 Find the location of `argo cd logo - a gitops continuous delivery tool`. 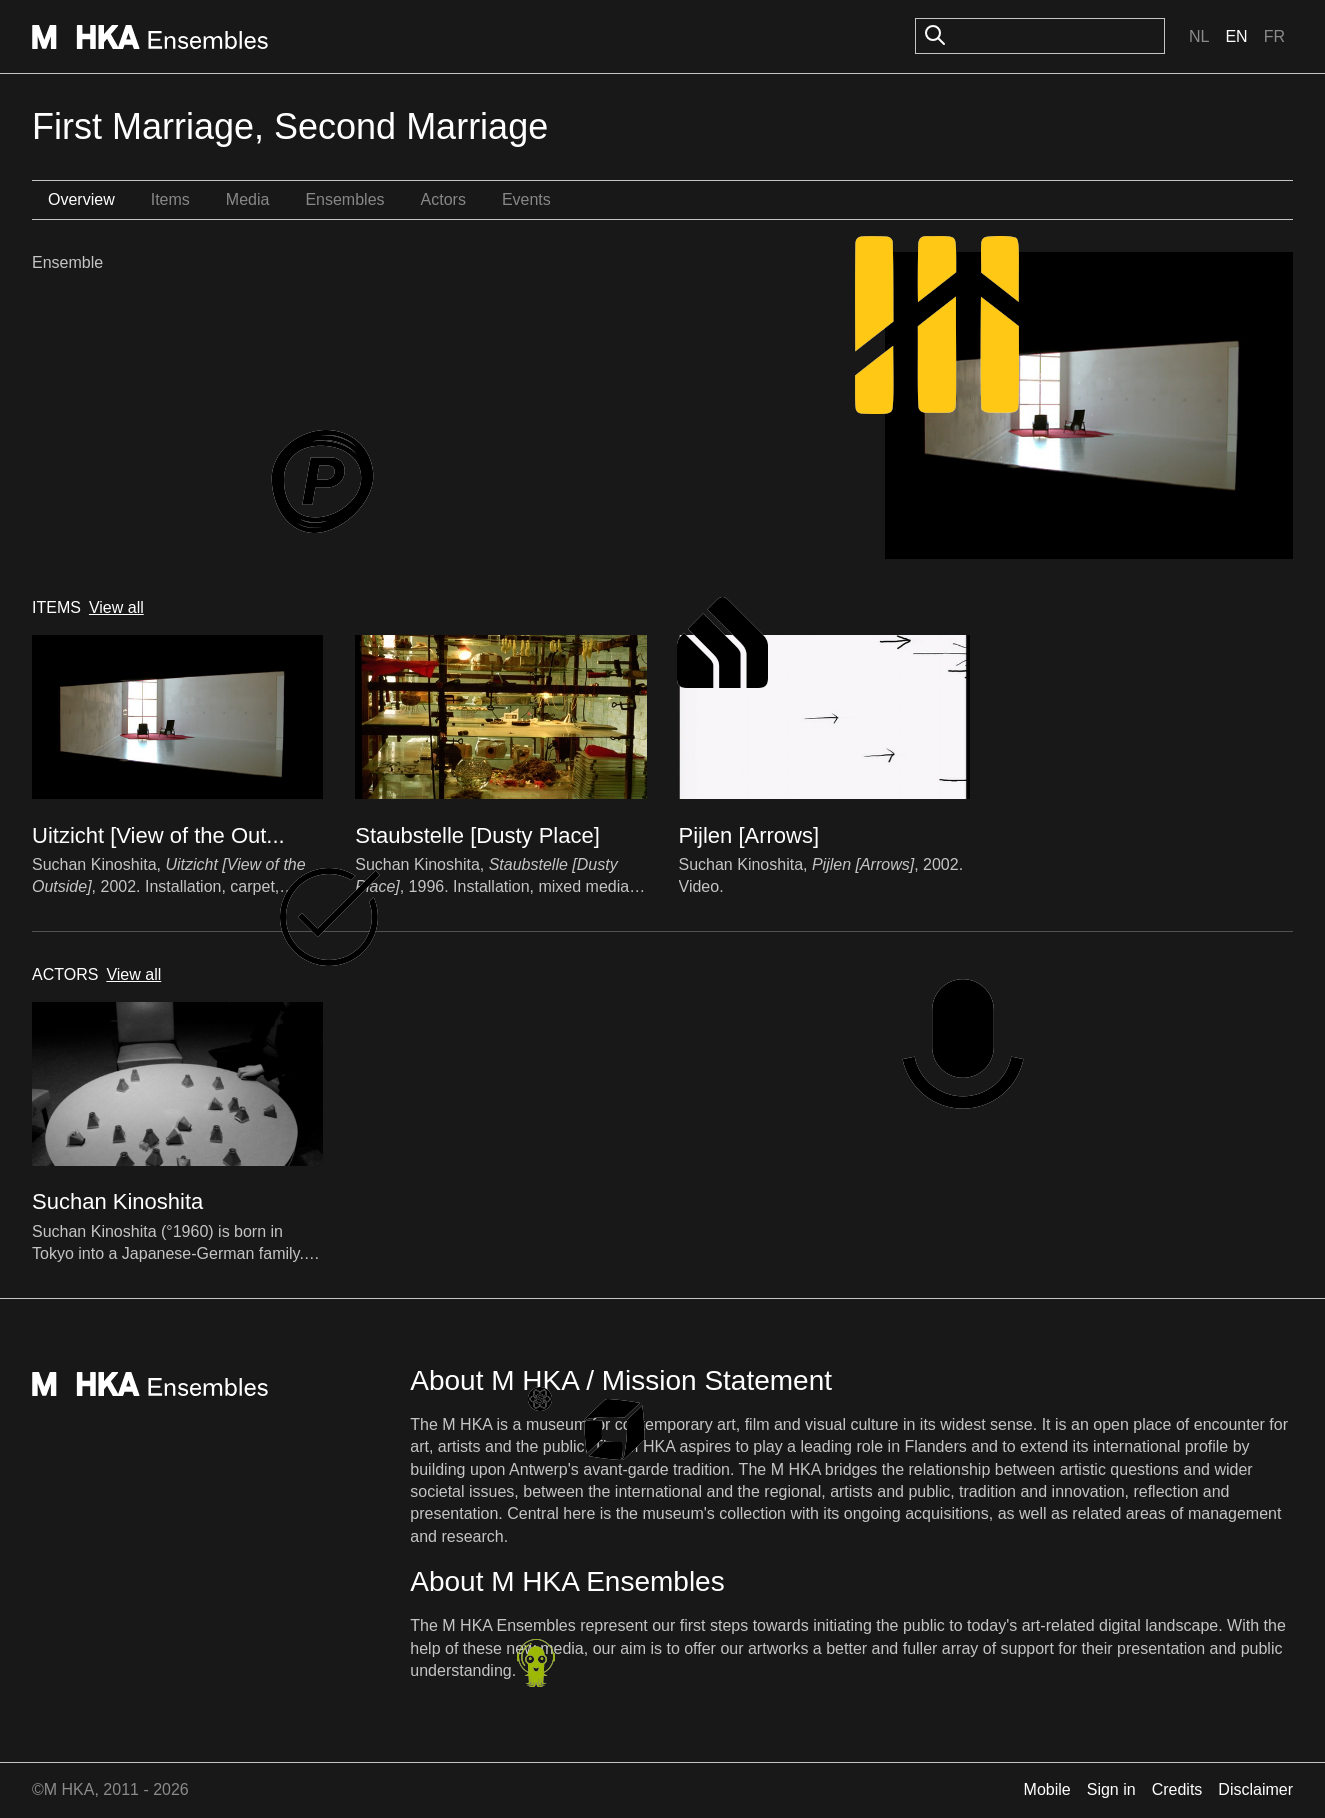

argo cd logo - a gitops continuous delivery tool is located at coordinates (536, 1663).